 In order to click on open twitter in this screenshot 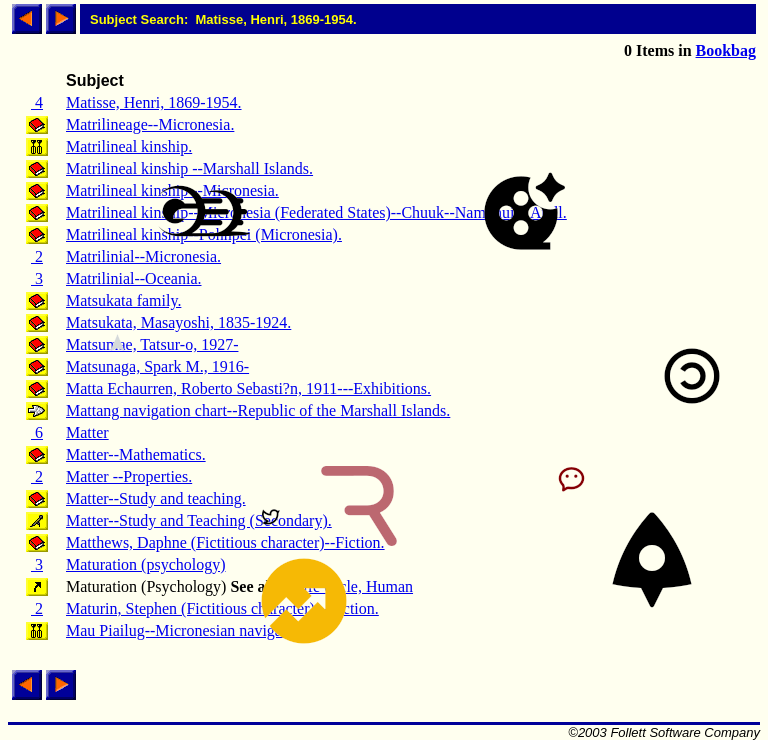, I will do `click(271, 517)`.